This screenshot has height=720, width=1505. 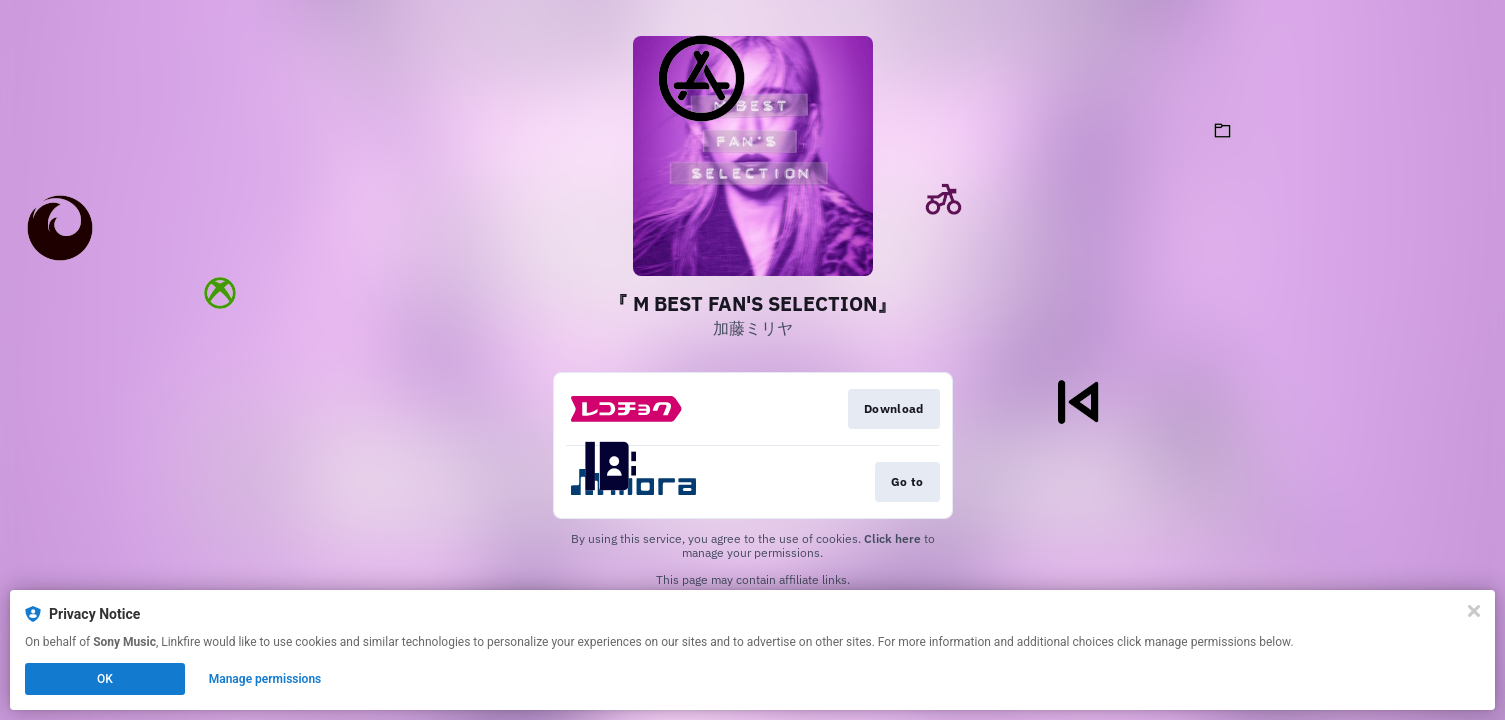 I want to click on open the App Store, so click(x=701, y=78).